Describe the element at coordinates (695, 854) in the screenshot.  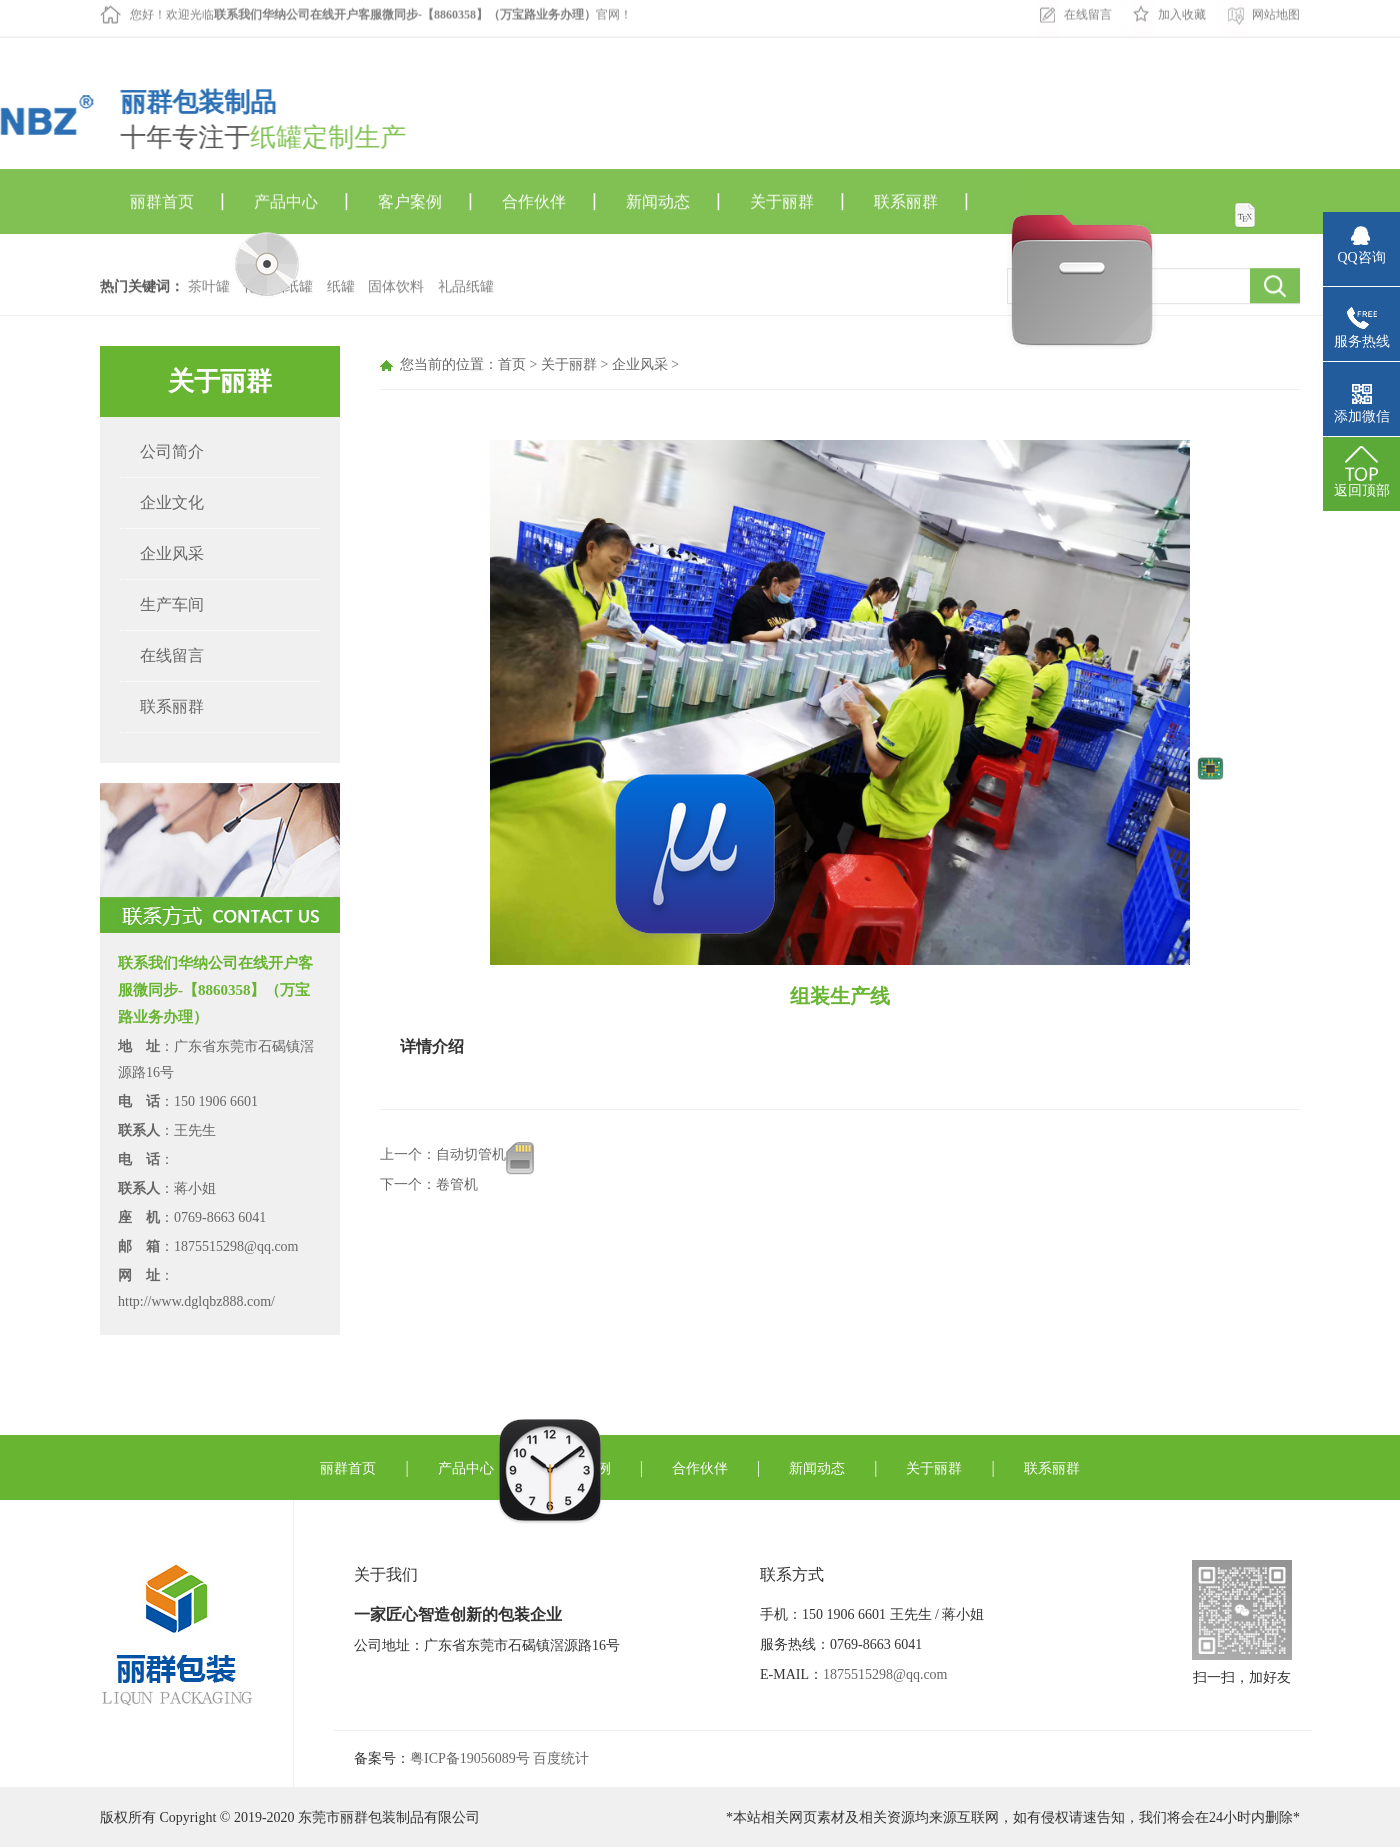
I see `open the Micro app` at that location.